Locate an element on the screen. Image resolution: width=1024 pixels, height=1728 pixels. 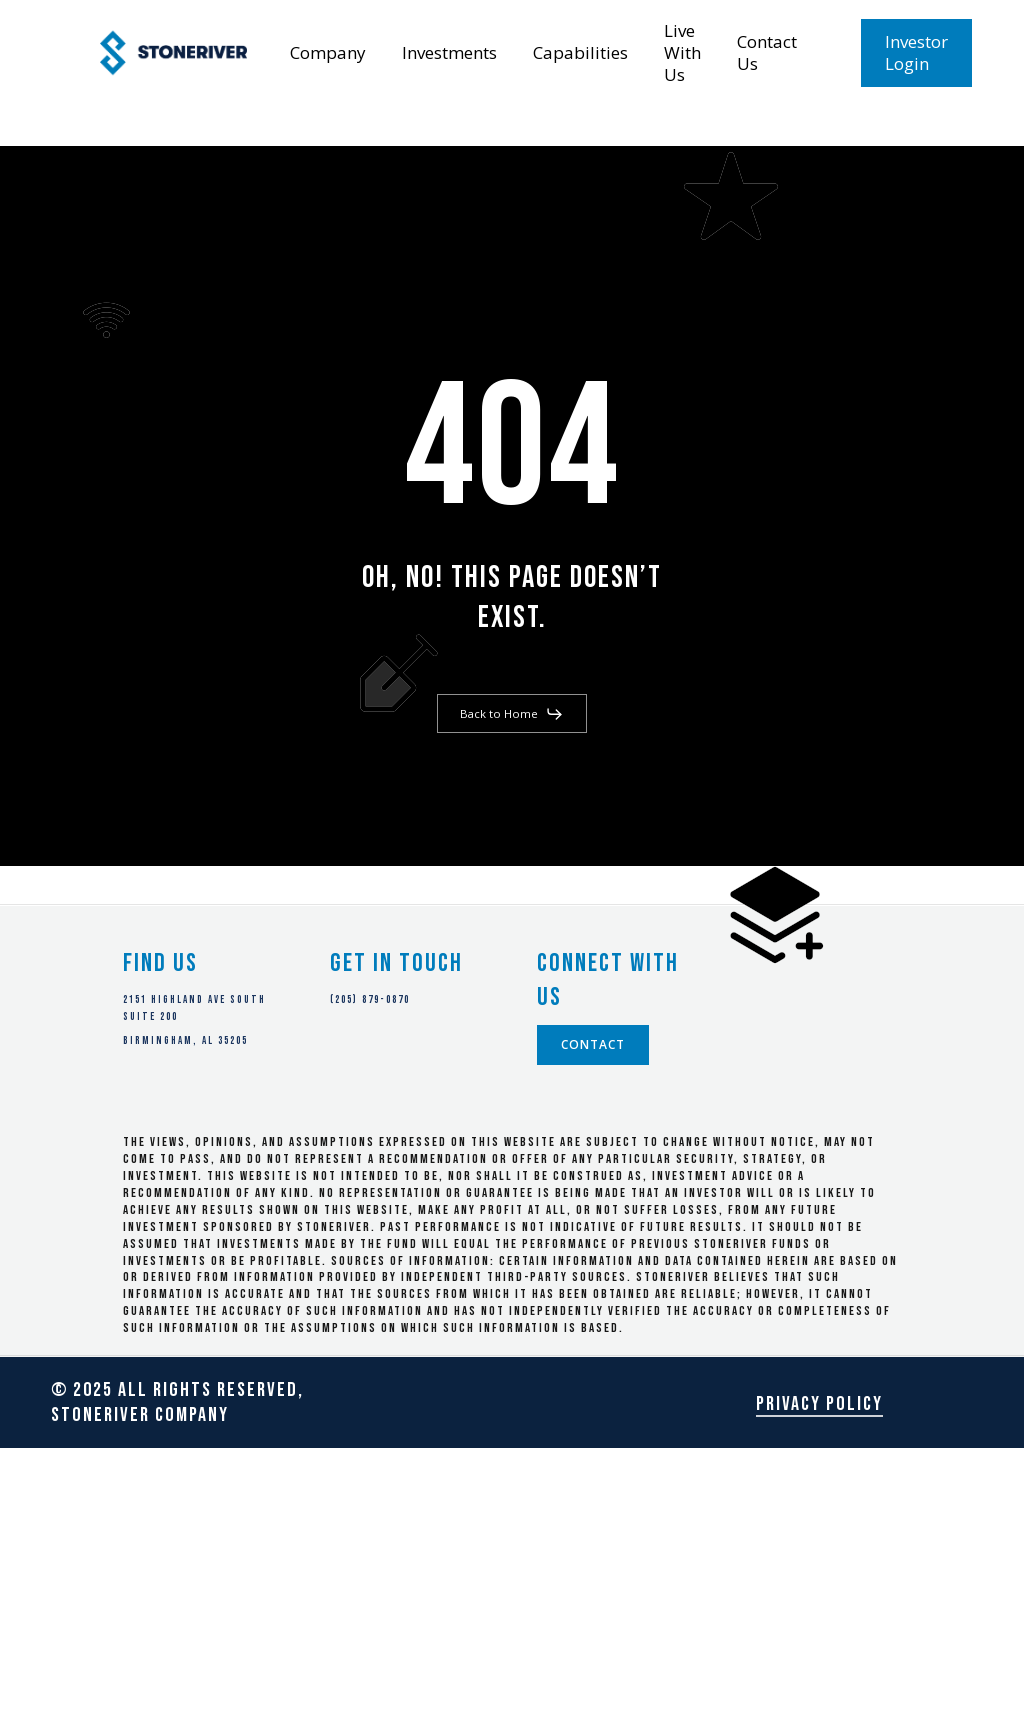
indicates strong wifi signal strength is located at coordinates (106, 319).